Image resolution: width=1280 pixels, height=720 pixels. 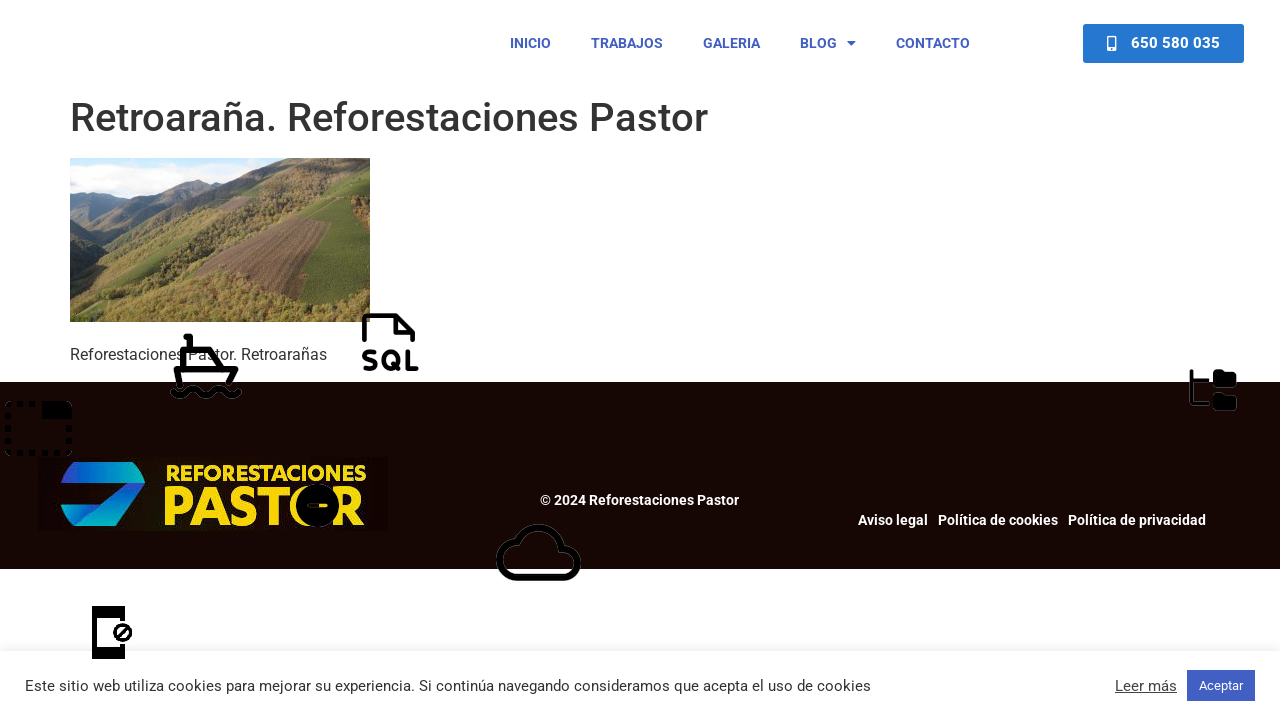 What do you see at coordinates (1213, 390) in the screenshot?
I see `browse folder hierarchy` at bounding box center [1213, 390].